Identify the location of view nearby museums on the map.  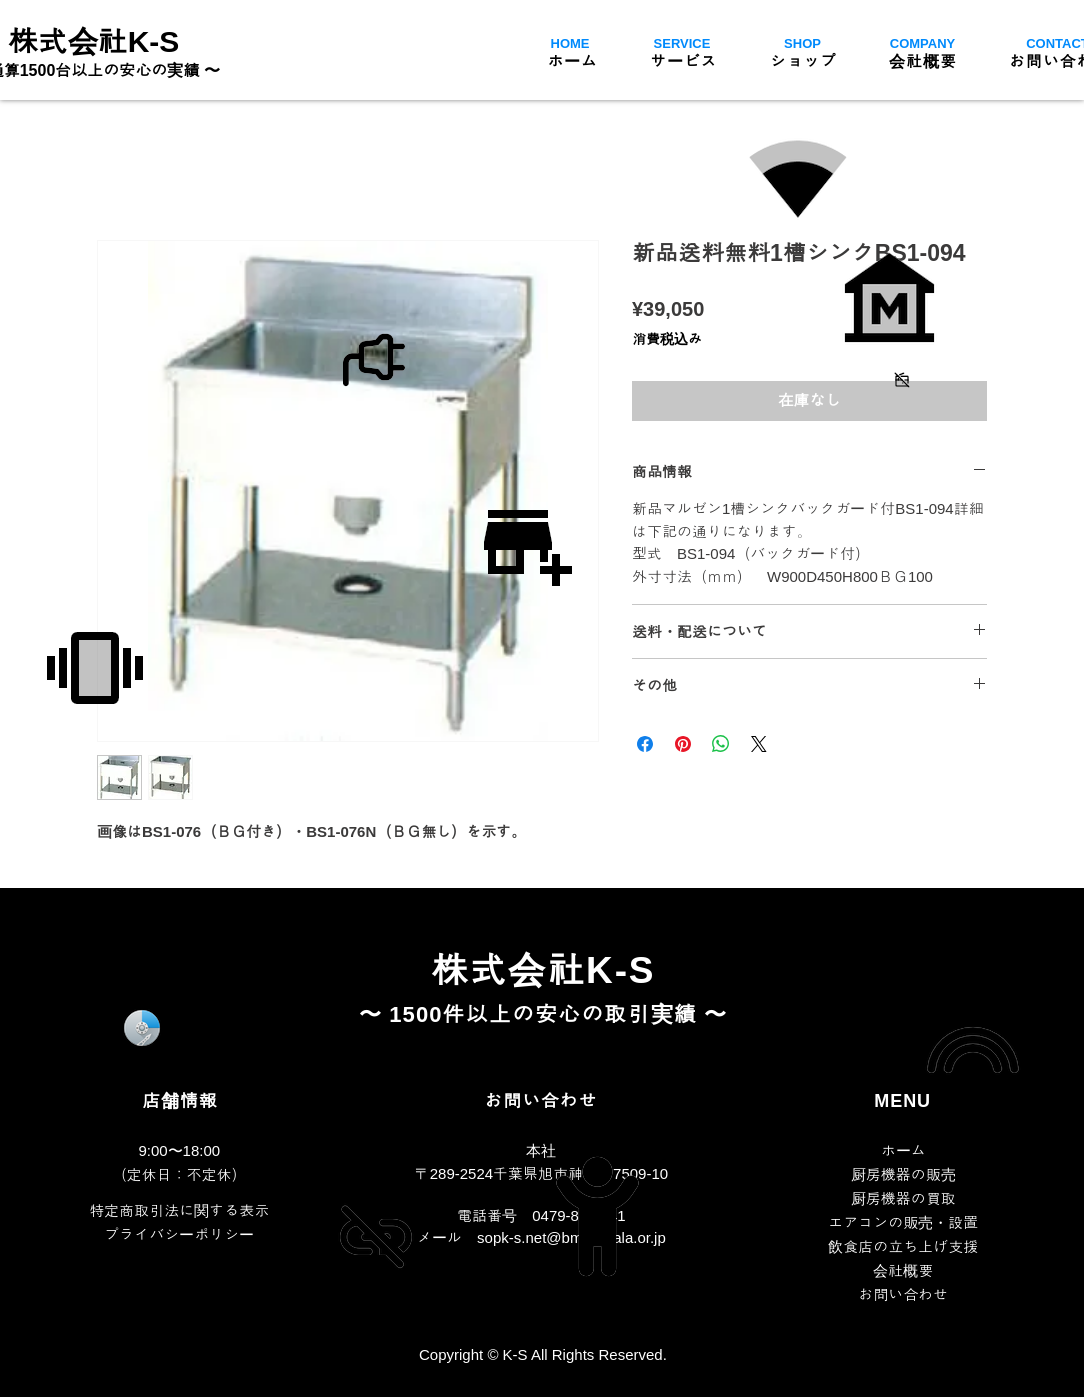
(889, 297).